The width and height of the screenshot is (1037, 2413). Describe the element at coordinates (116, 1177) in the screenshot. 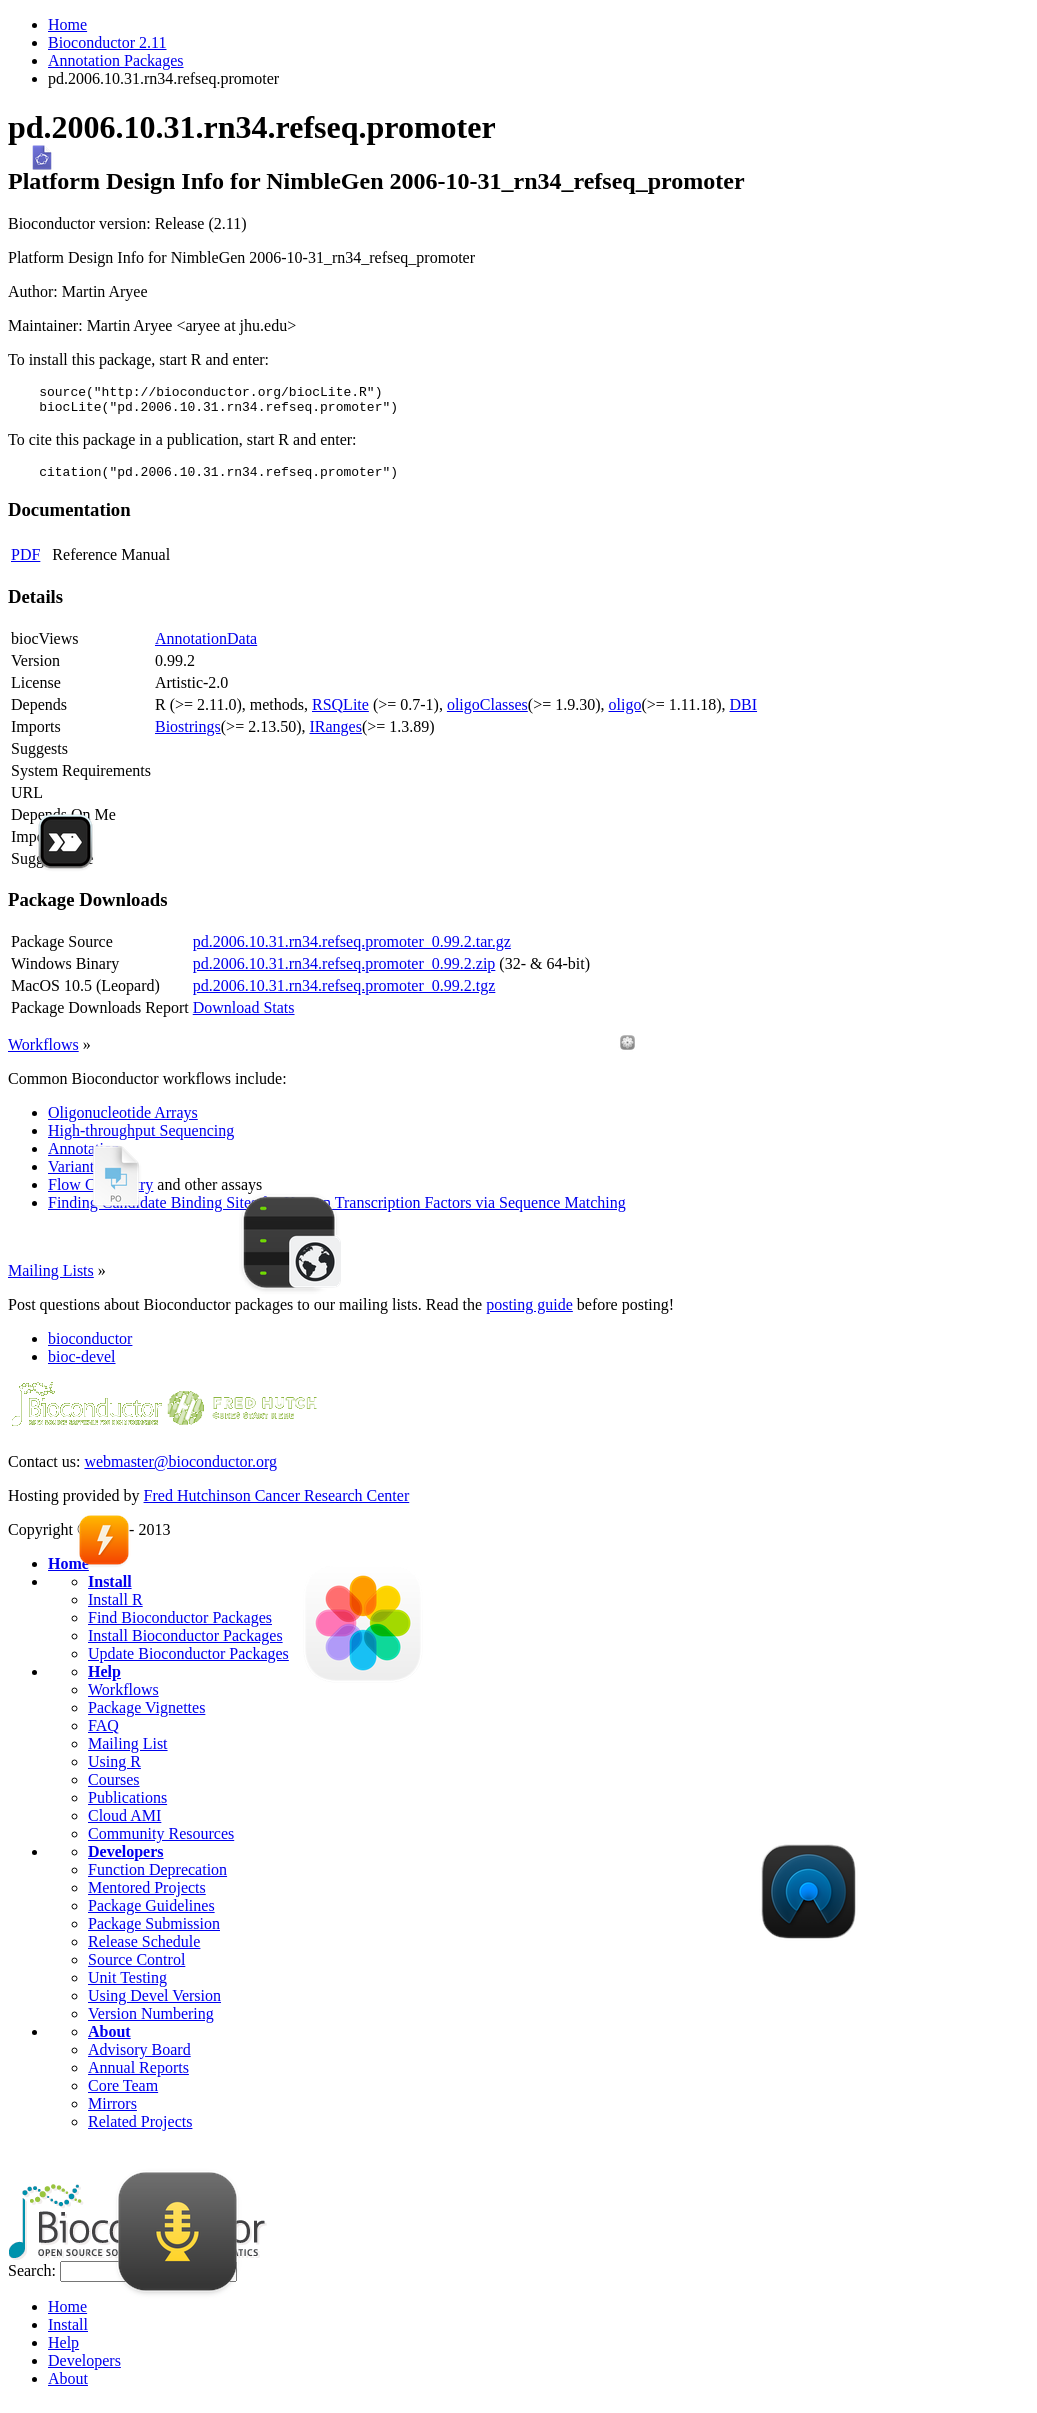

I see `a PO translation file` at that location.